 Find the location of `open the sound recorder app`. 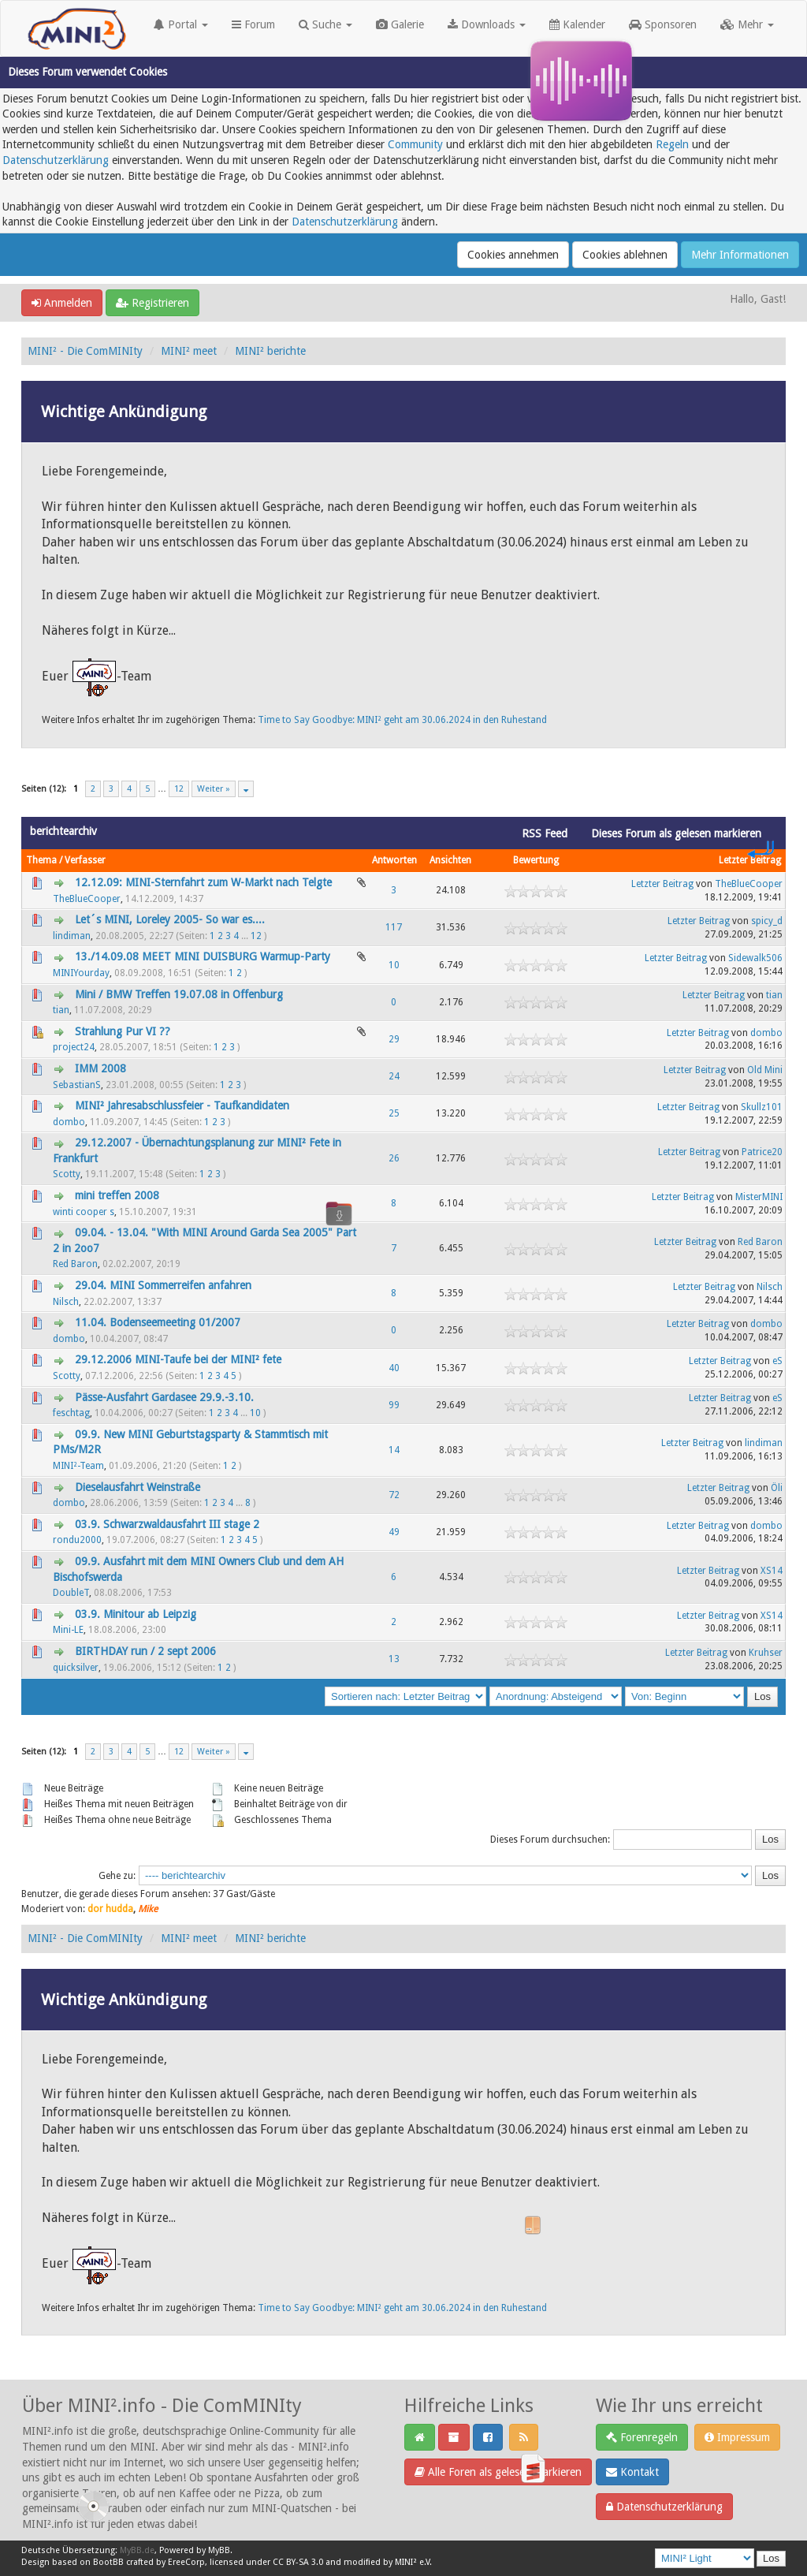

open the sound recorder app is located at coordinates (581, 80).